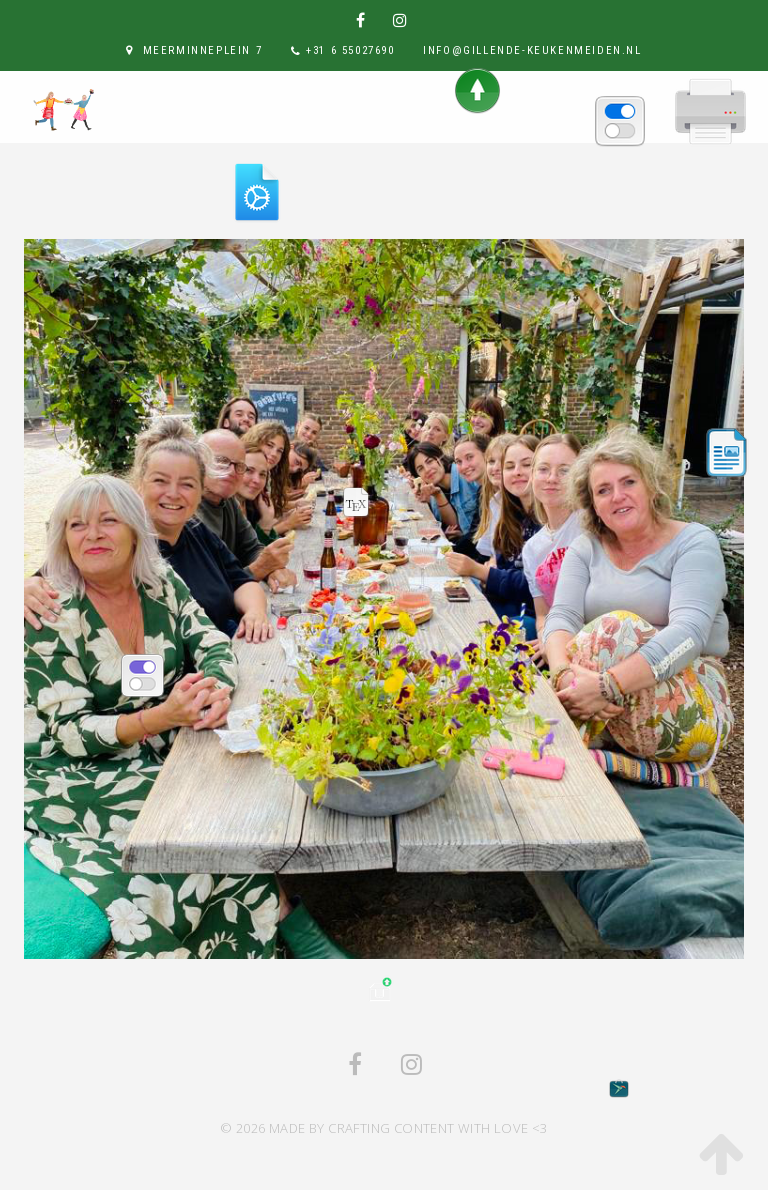  I want to click on software updates are available, so click(379, 989).